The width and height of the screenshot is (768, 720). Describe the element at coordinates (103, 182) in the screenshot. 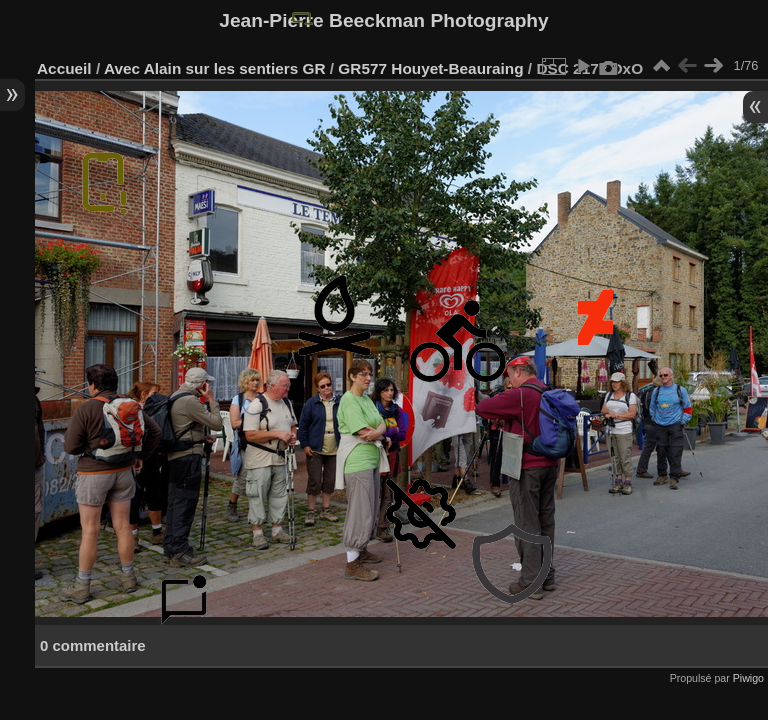

I see `mobile device error or warning` at that location.